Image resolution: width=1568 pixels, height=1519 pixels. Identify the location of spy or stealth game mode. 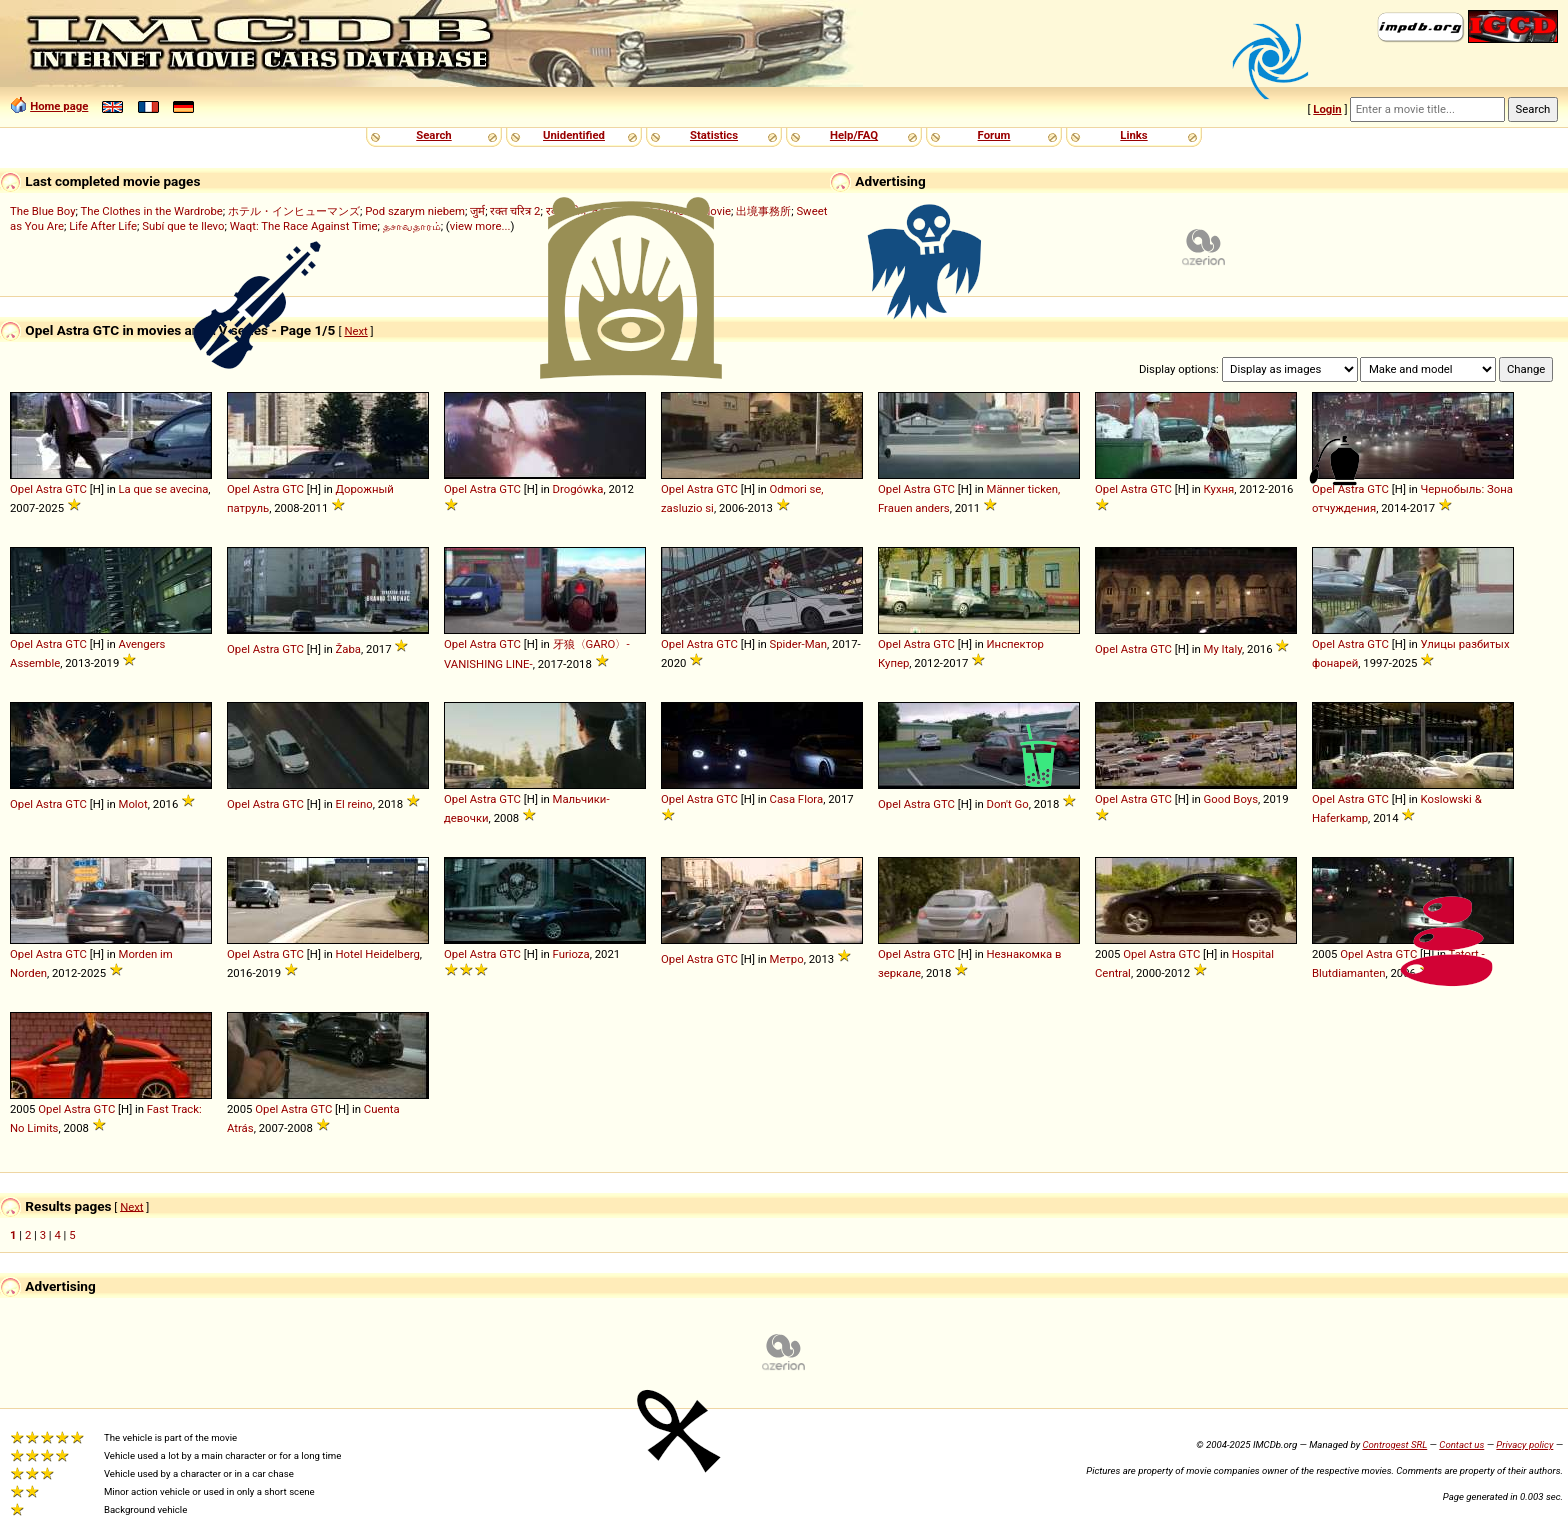
(1270, 61).